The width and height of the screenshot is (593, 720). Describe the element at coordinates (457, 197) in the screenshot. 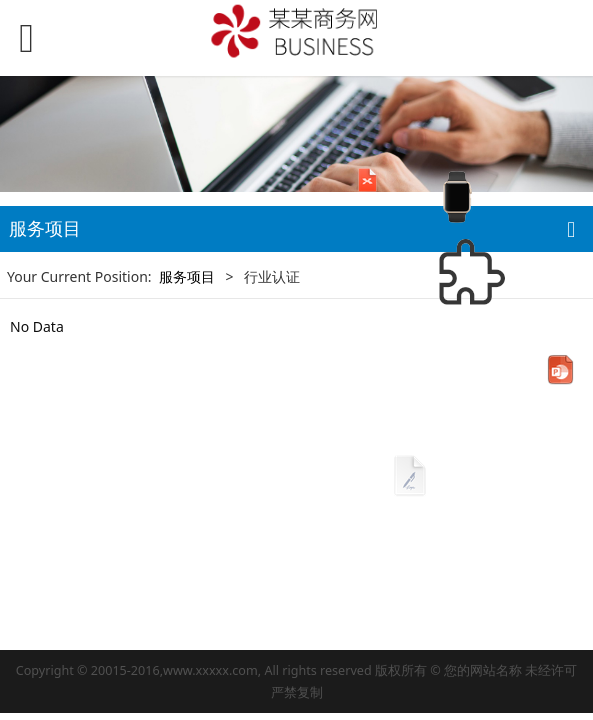

I see `apple watch device icon` at that location.